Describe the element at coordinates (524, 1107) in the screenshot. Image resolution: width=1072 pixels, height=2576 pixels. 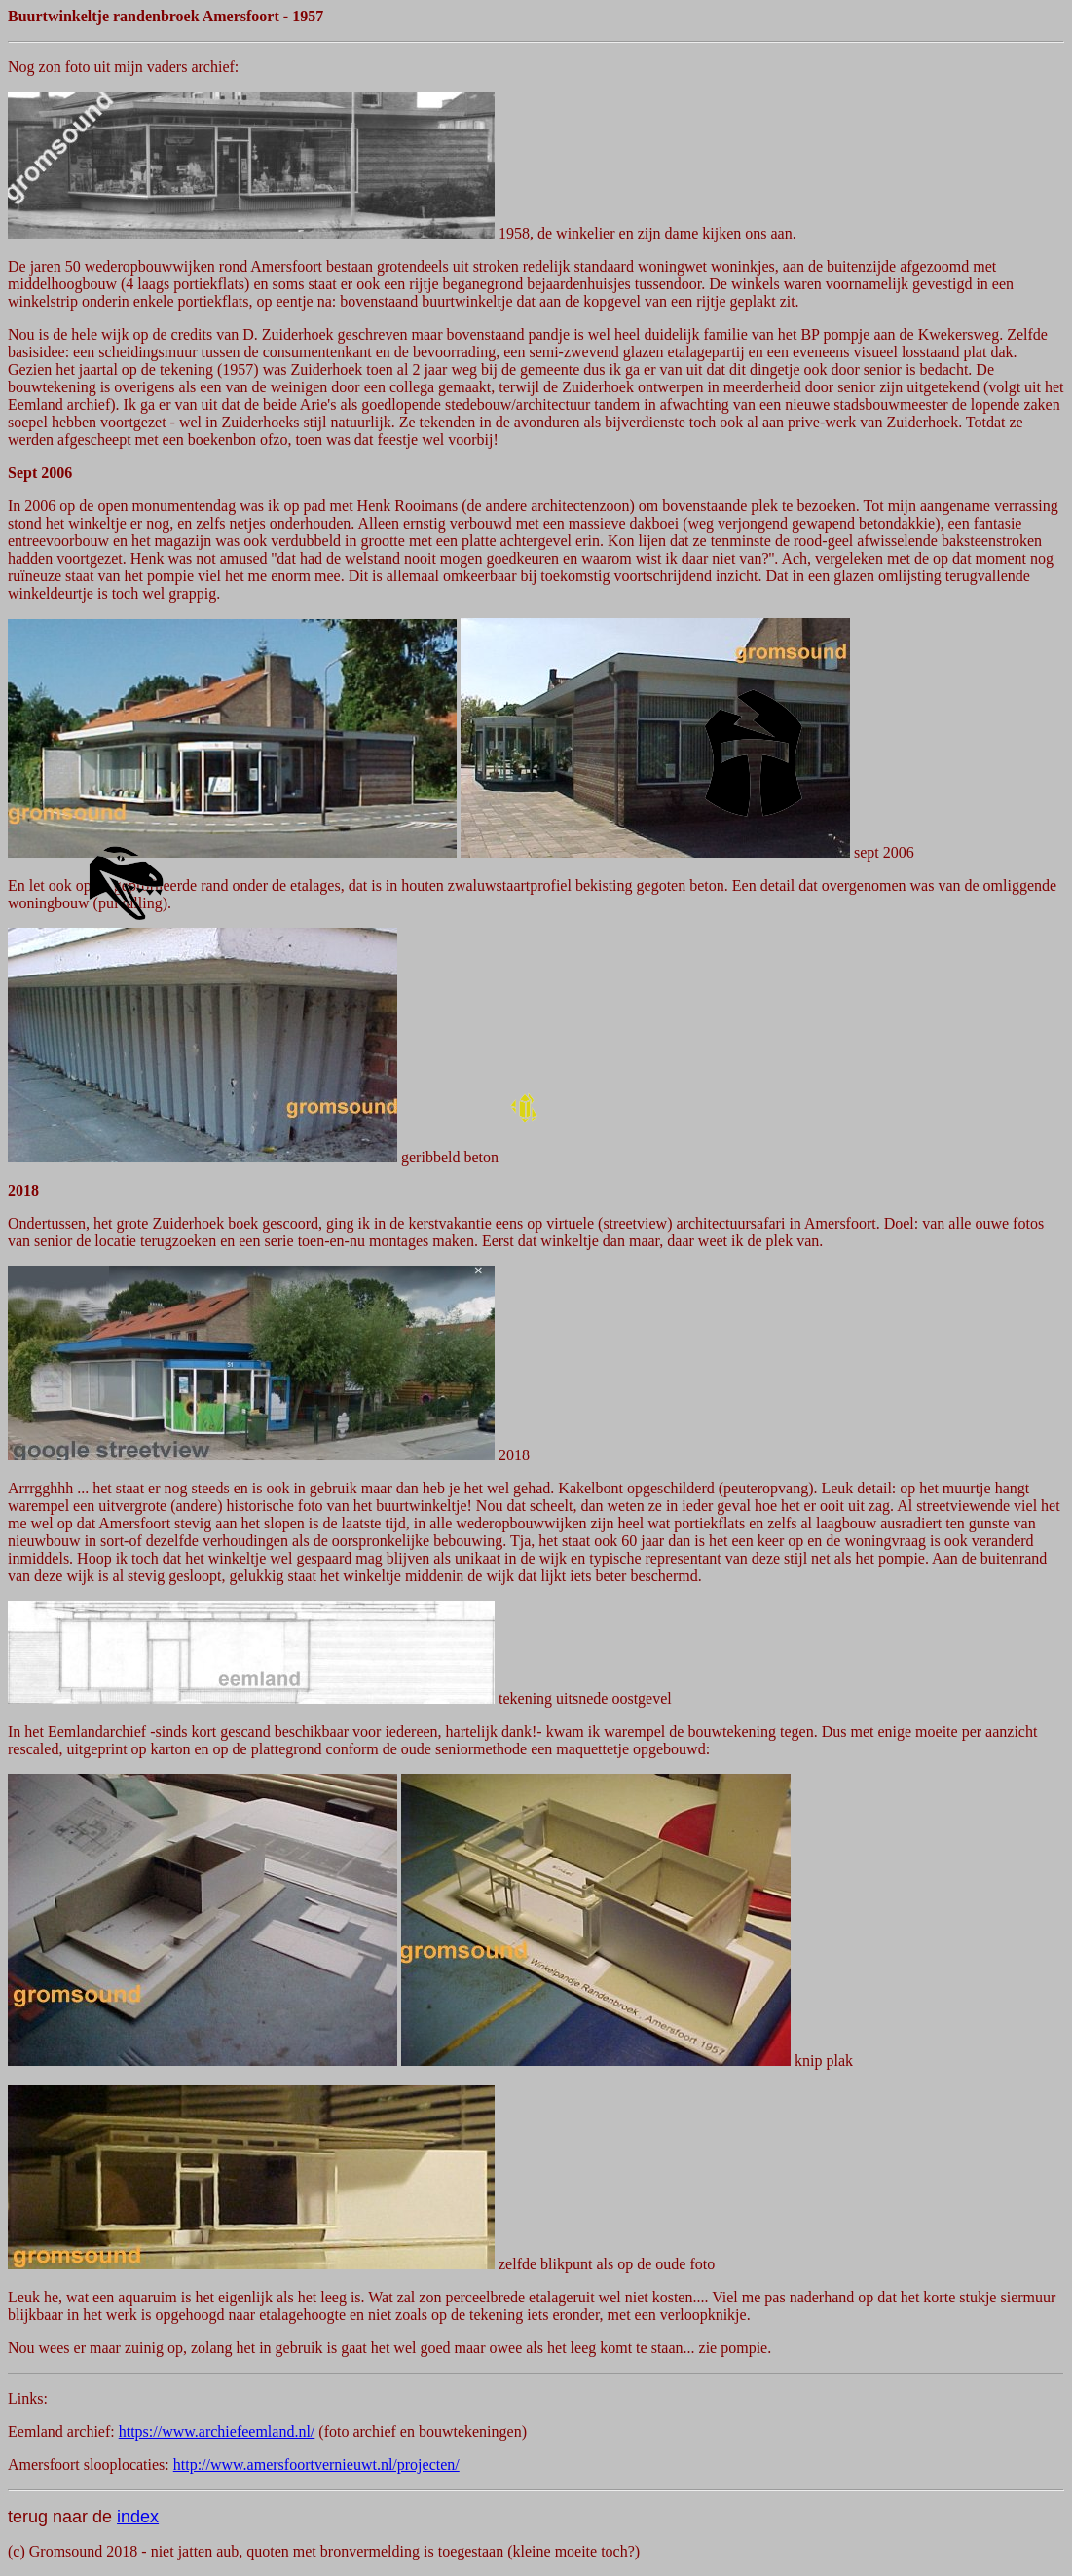
I see `collect or interact with a magic crystal item` at that location.